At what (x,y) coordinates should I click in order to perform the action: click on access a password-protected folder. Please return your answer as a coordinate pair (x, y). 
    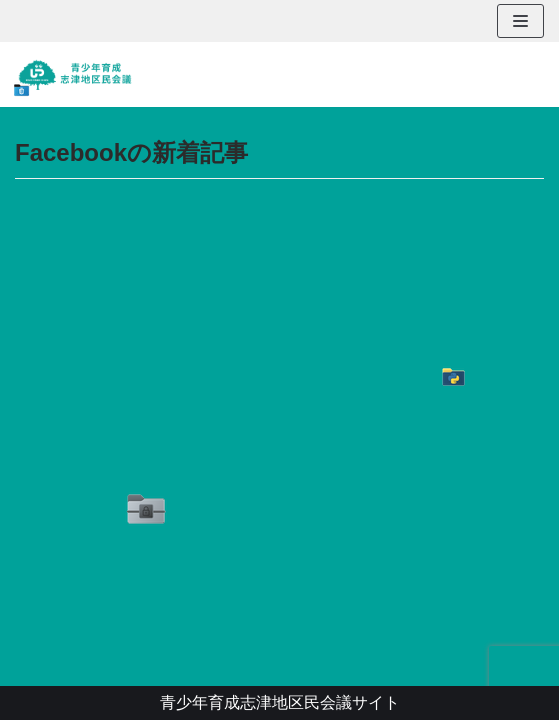
    Looking at the image, I should click on (146, 510).